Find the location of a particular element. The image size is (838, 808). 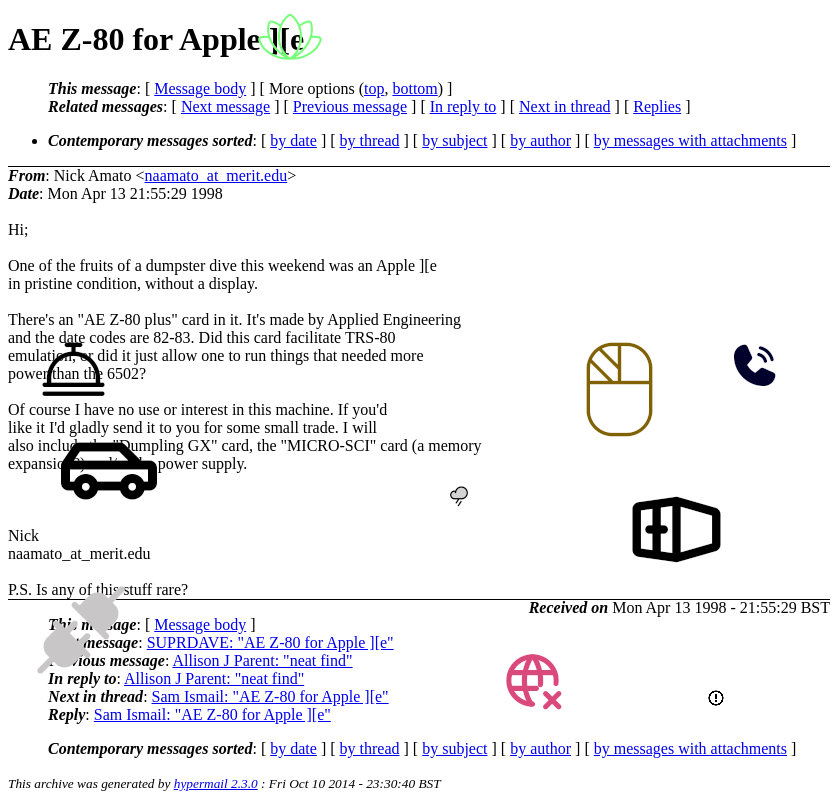

connect or establish a connection is located at coordinates (81, 630).